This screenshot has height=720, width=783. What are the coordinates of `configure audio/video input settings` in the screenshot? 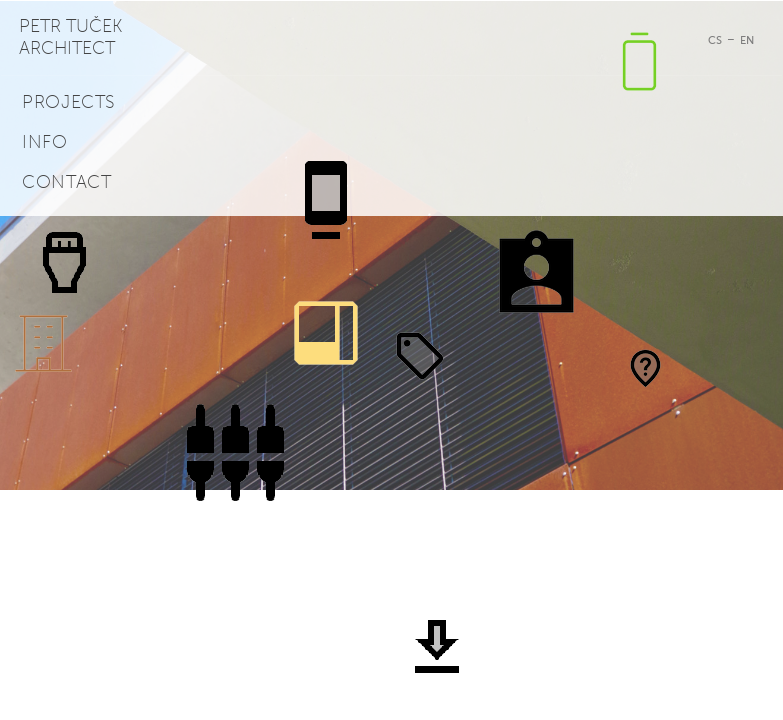 It's located at (235, 452).